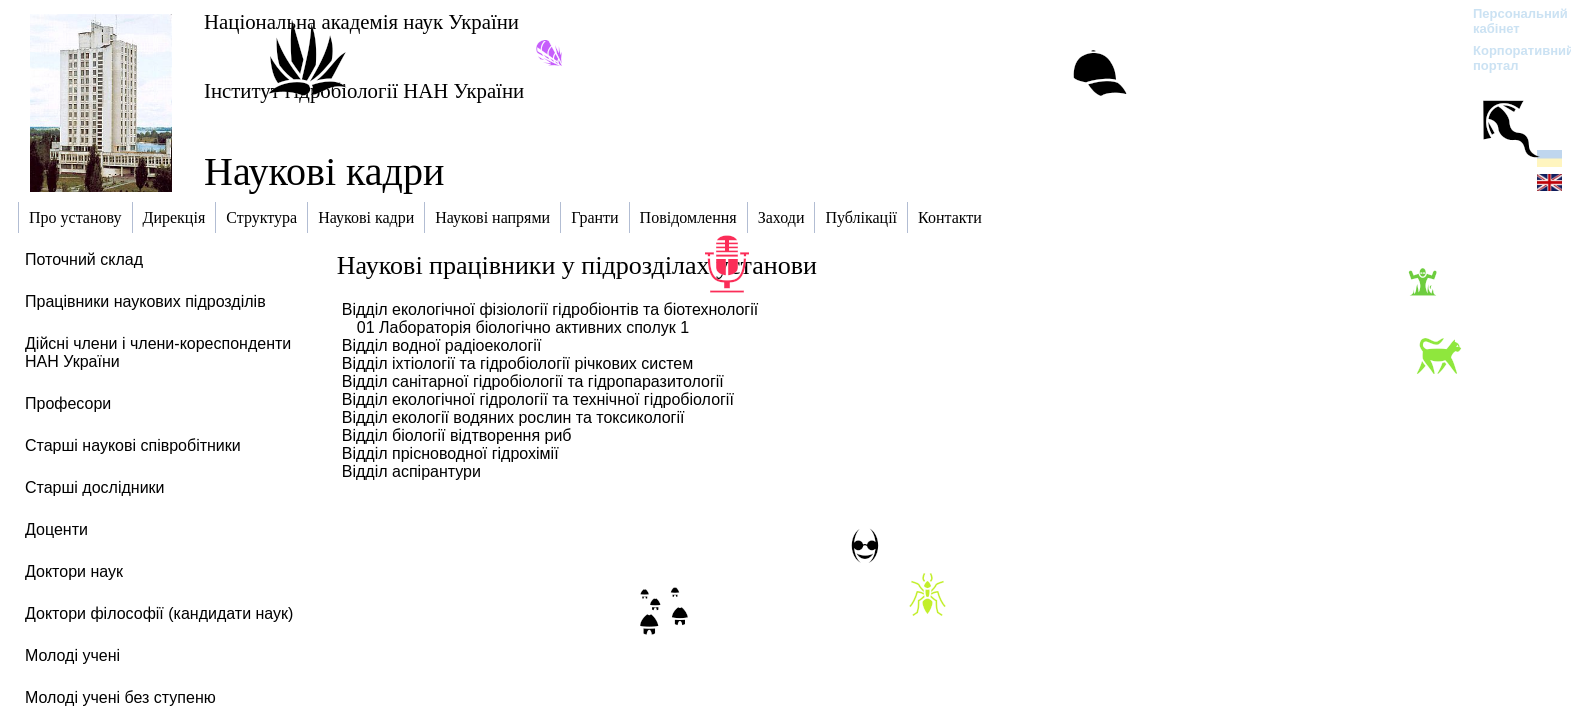  Describe the element at coordinates (549, 53) in the screenshot. I see `drill tool or equipment icon` at that location.